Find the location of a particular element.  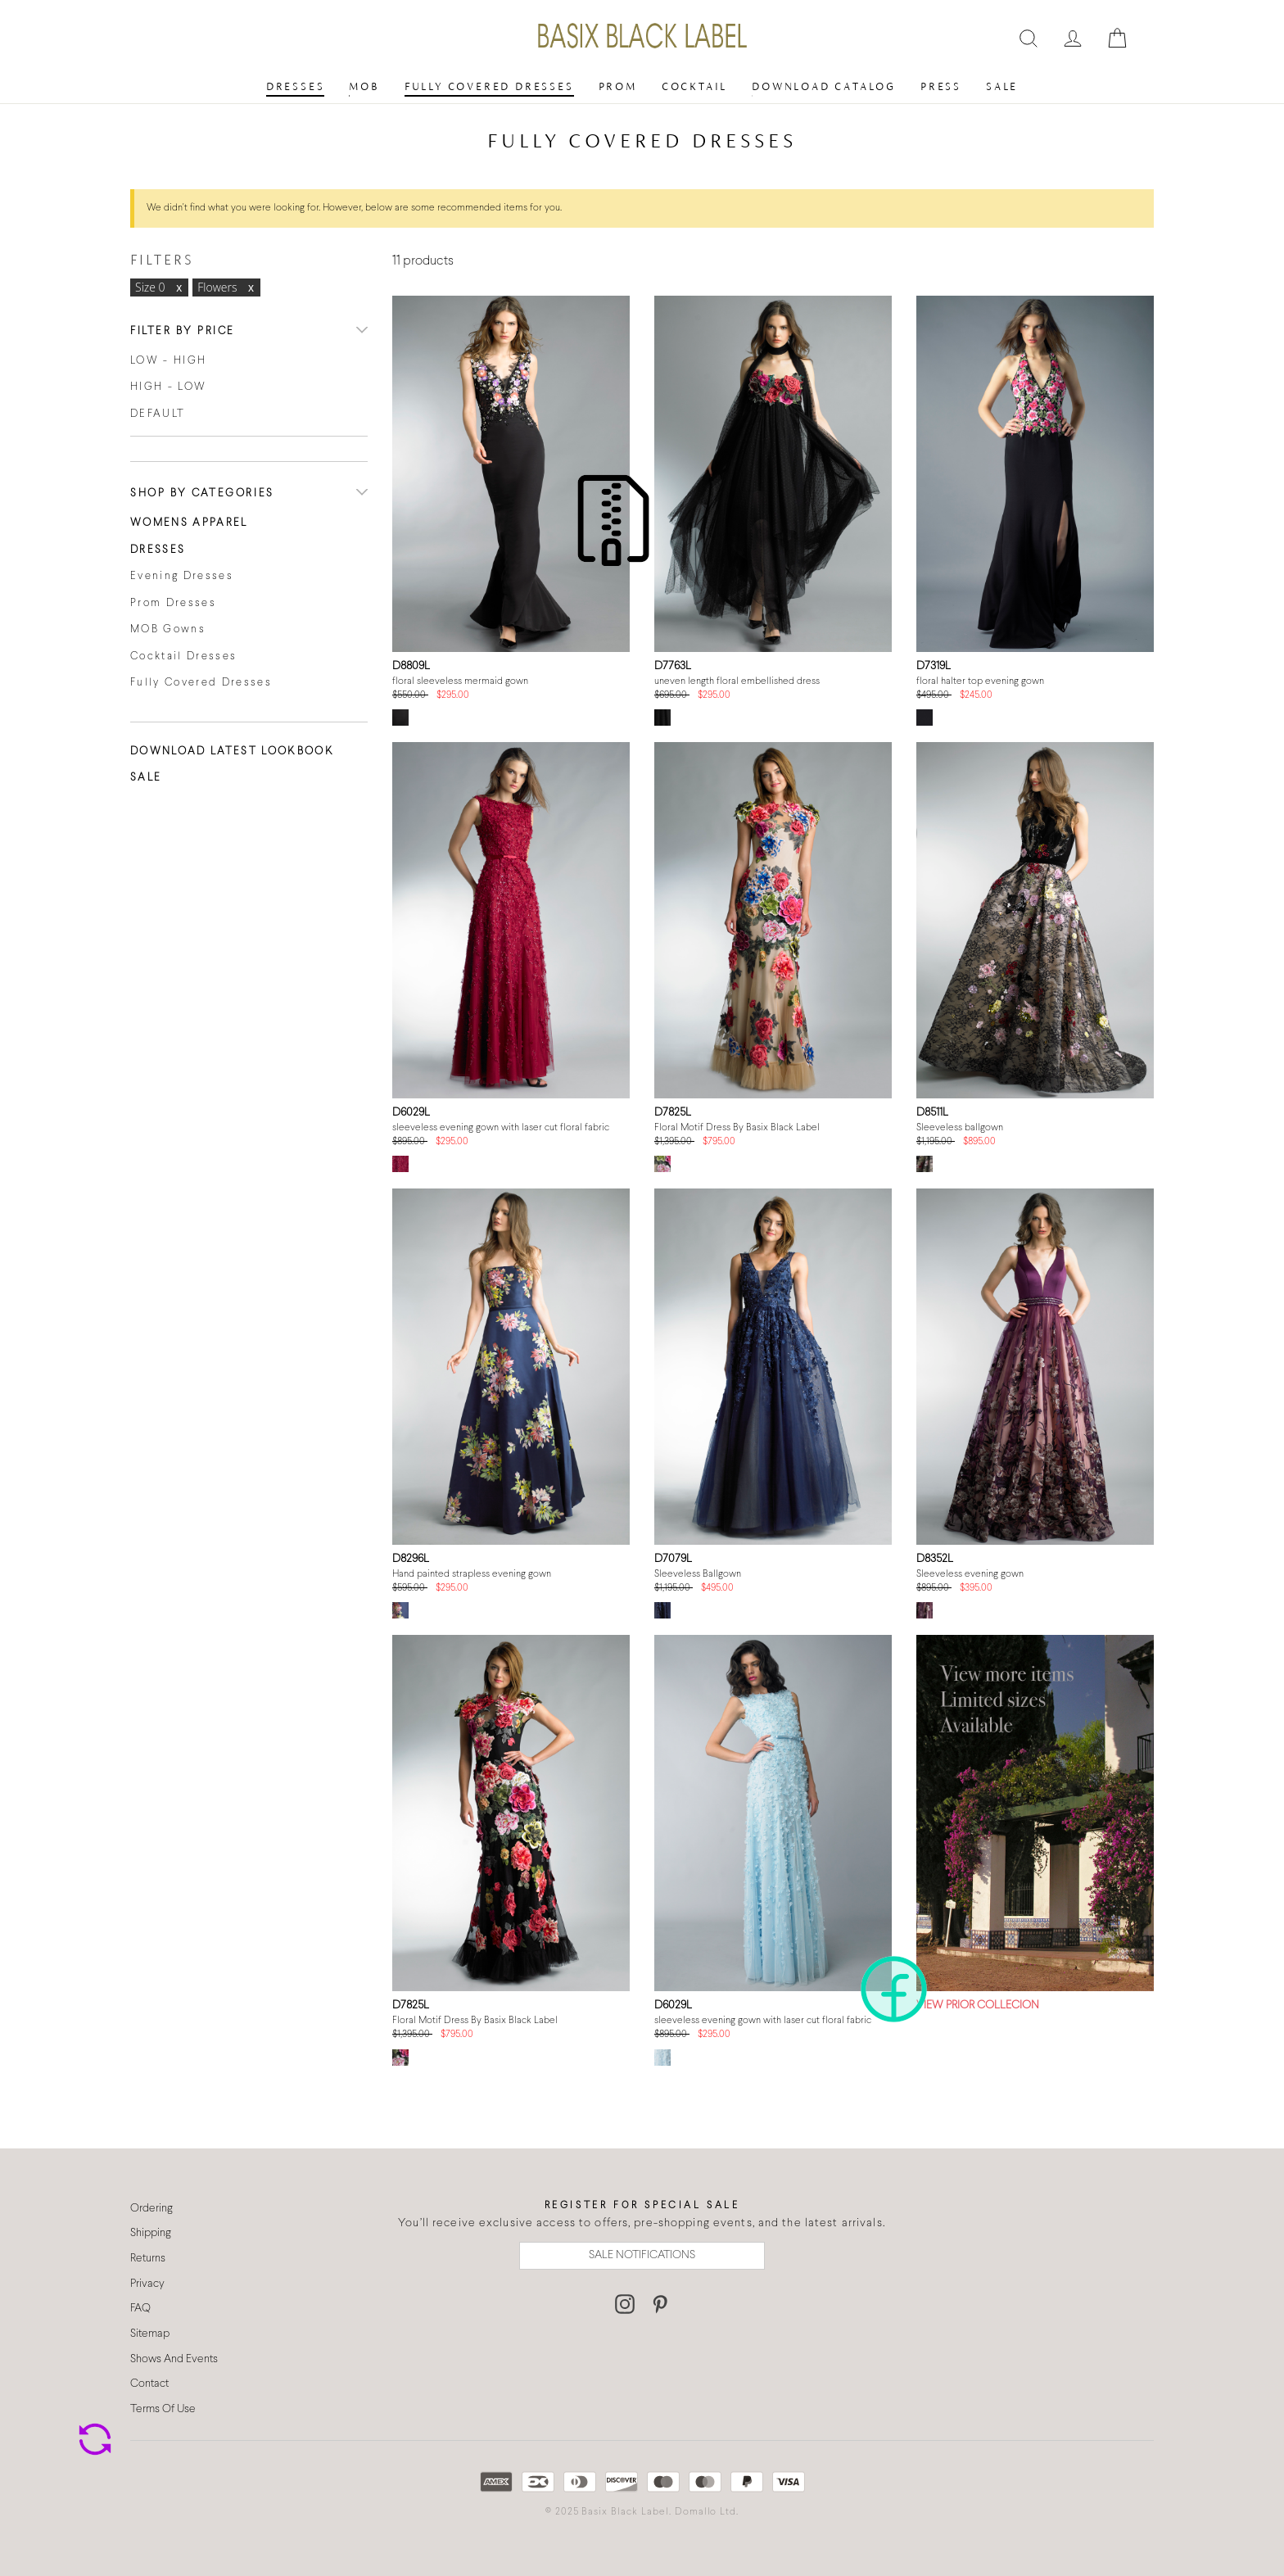

link to facebook profile or page is located at coordinates (893, 1989).